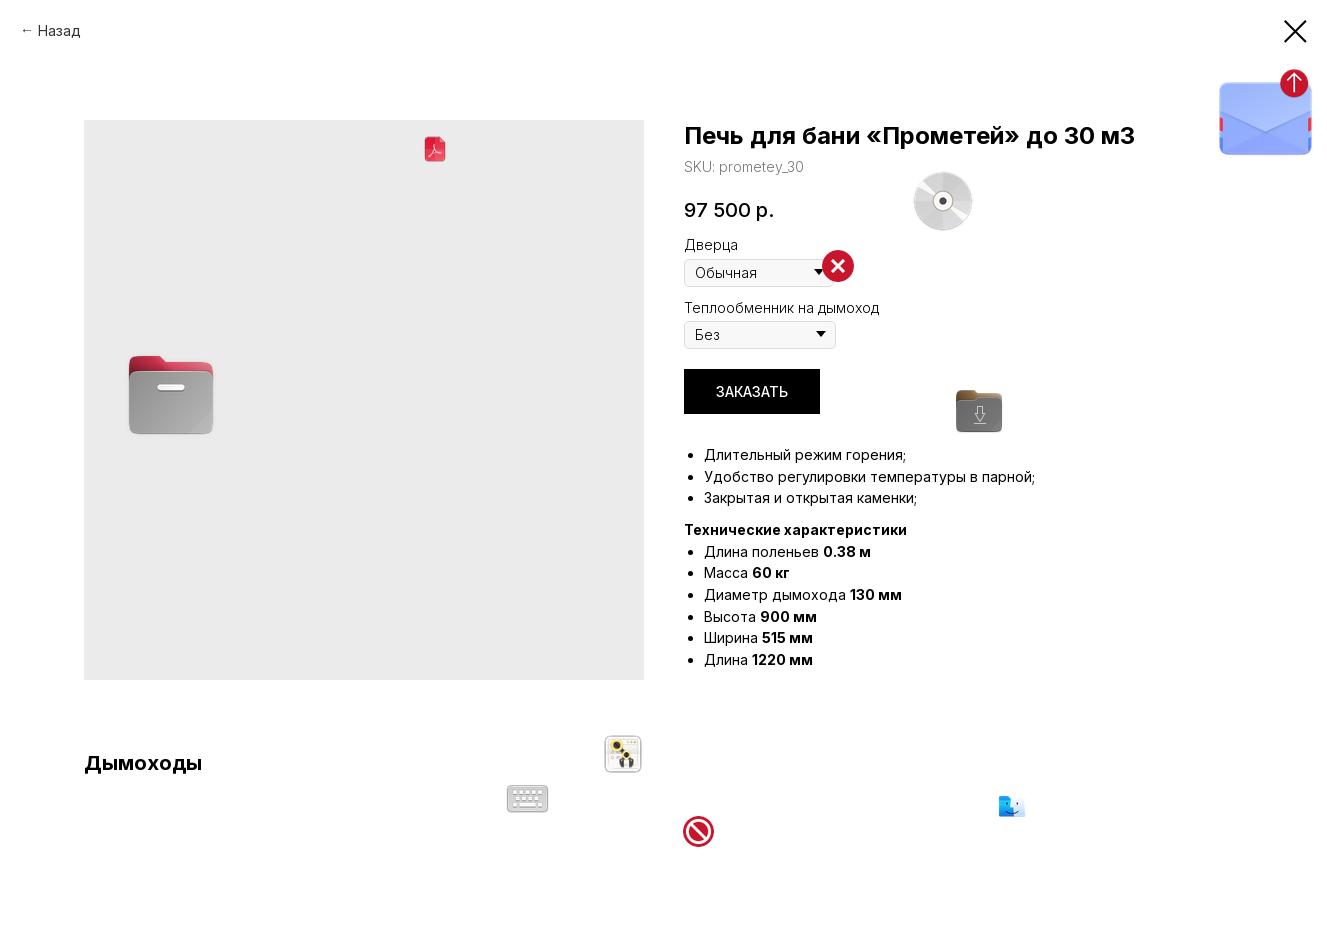 This screenshot has height=935, width=1327. I want to click on indicates a DVD-R disc drive or media, so click(943, 201).